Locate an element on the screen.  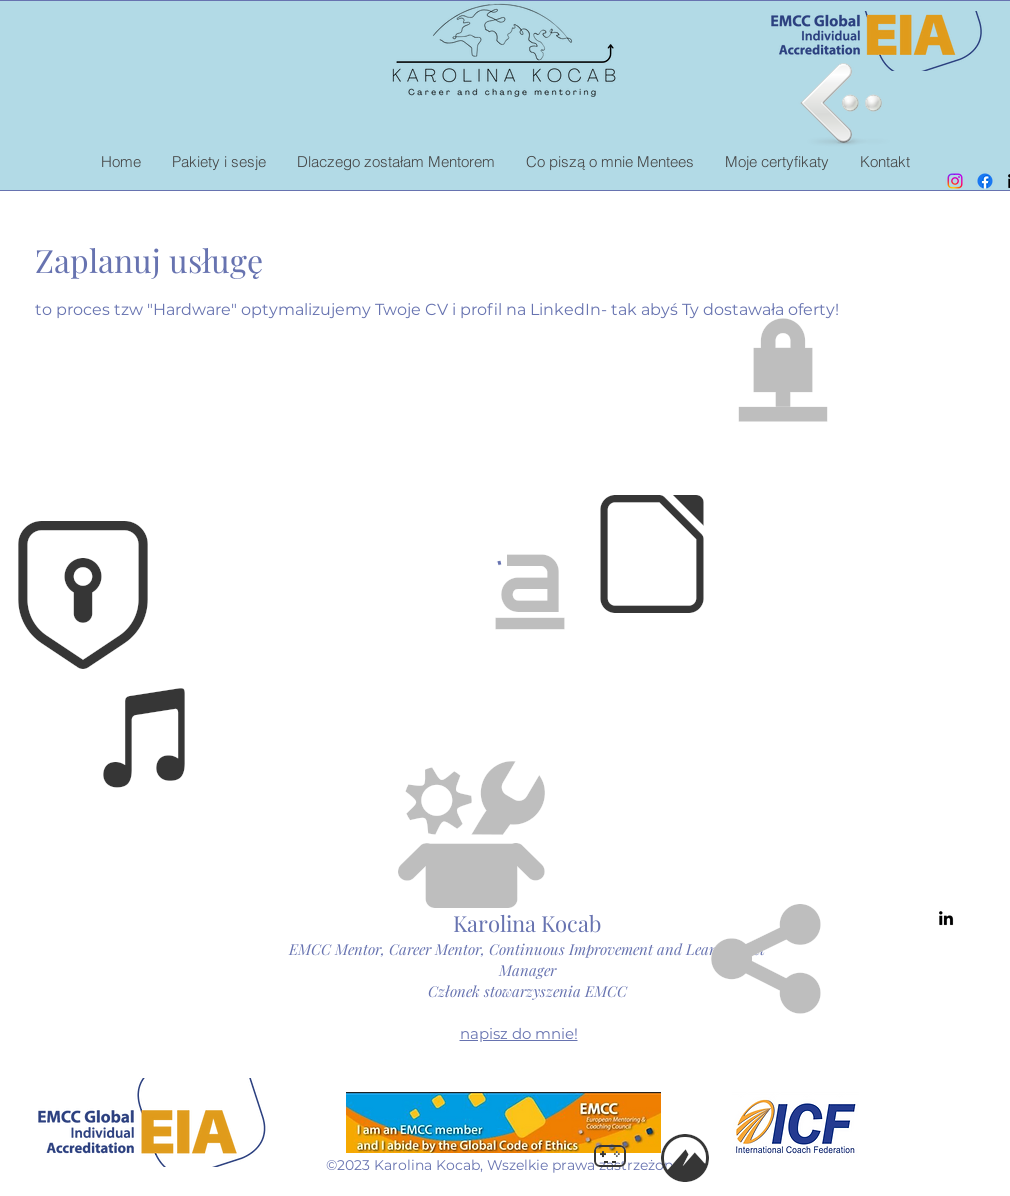
connect a game controller is located at coordinates (610, 1157).